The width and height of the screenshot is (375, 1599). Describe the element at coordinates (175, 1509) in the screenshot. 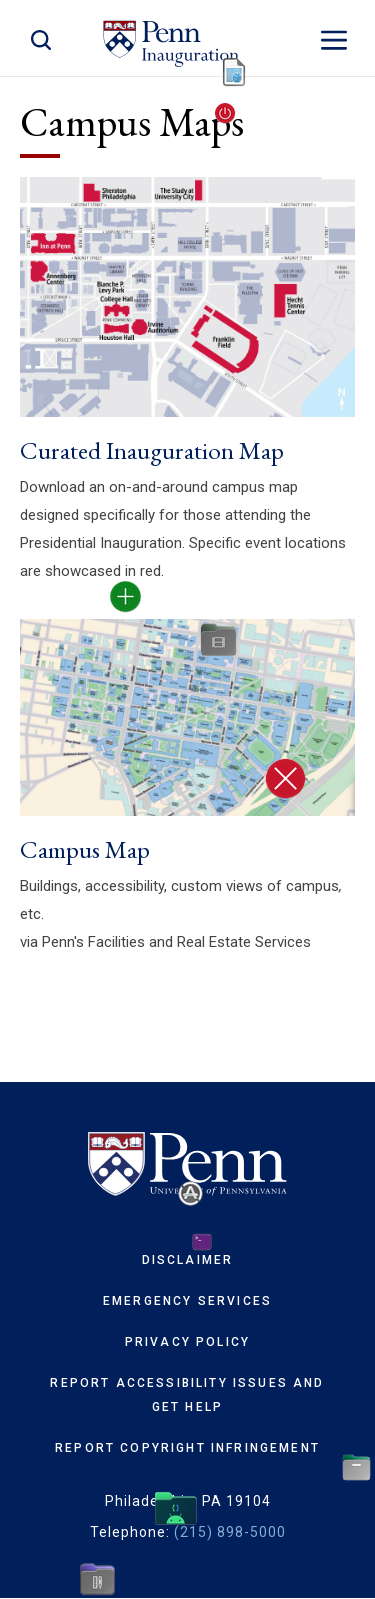

I see `open android developer project files` at that location.